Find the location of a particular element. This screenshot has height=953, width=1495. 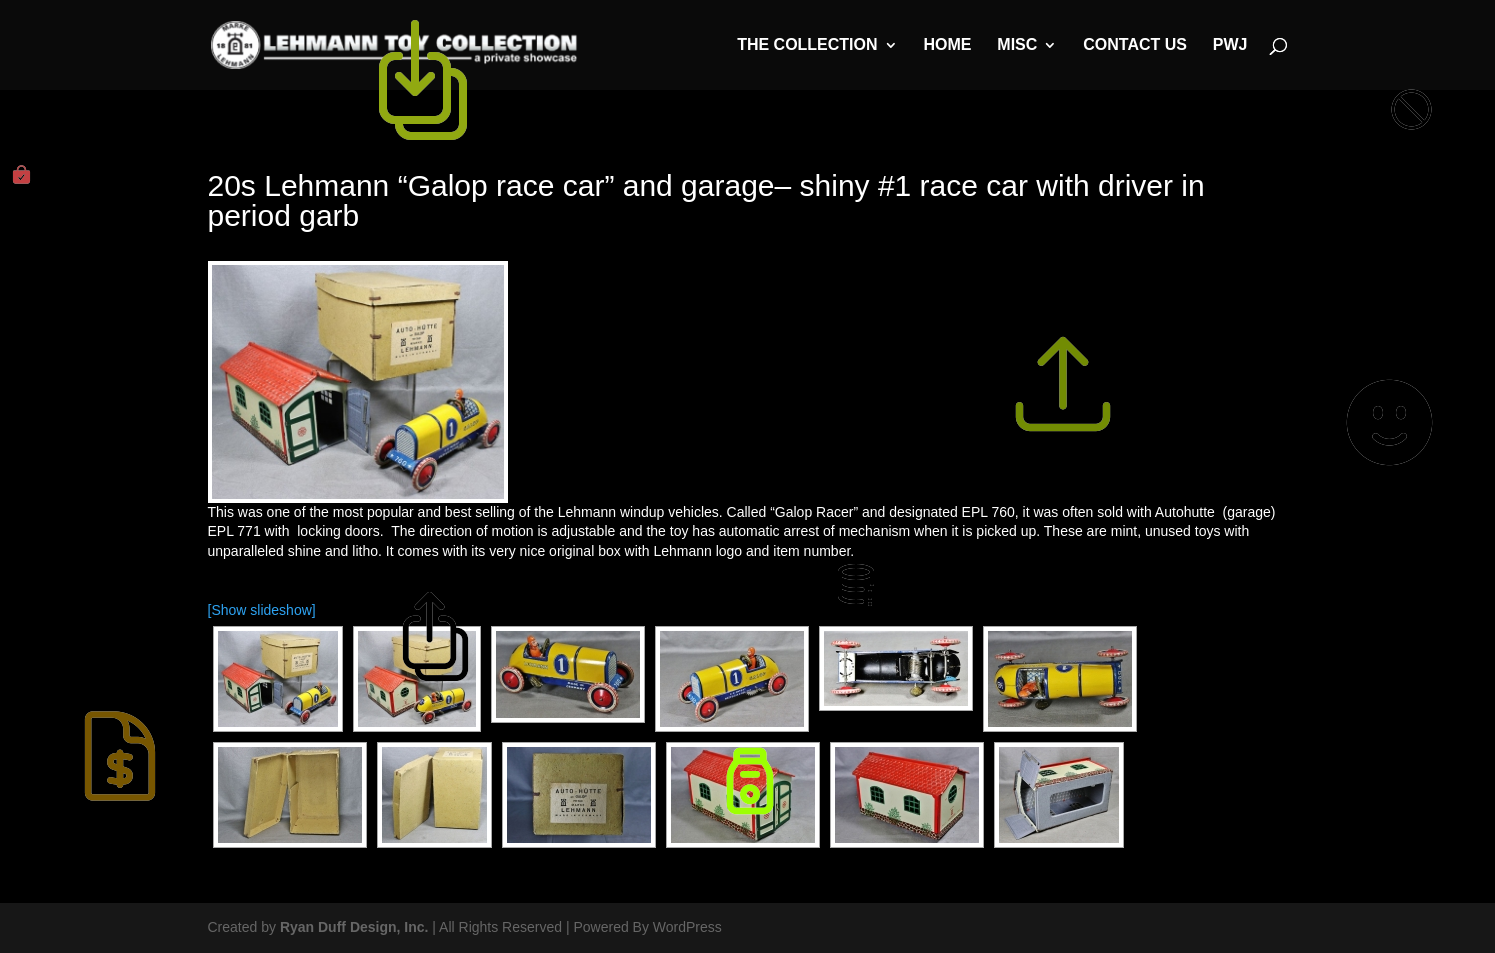

add an emoji or reaction is located at coordinates (1389, 422).